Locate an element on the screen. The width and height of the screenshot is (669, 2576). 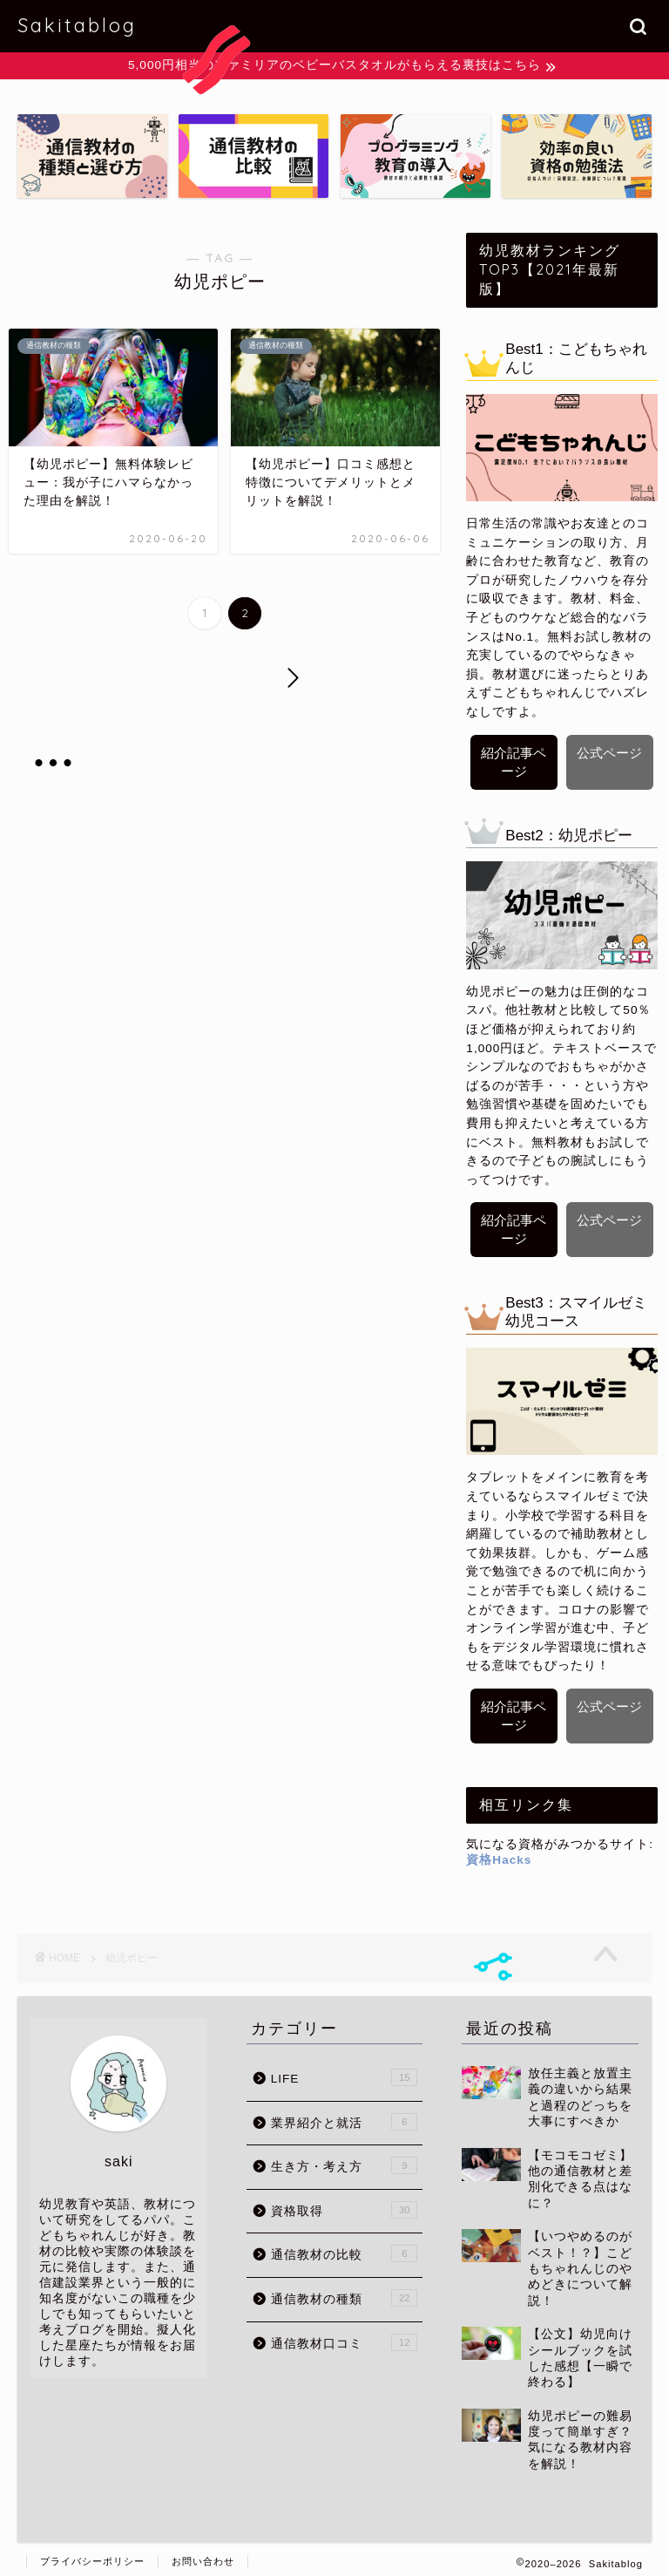
access more options or actions is located at coordinates (53, 763).